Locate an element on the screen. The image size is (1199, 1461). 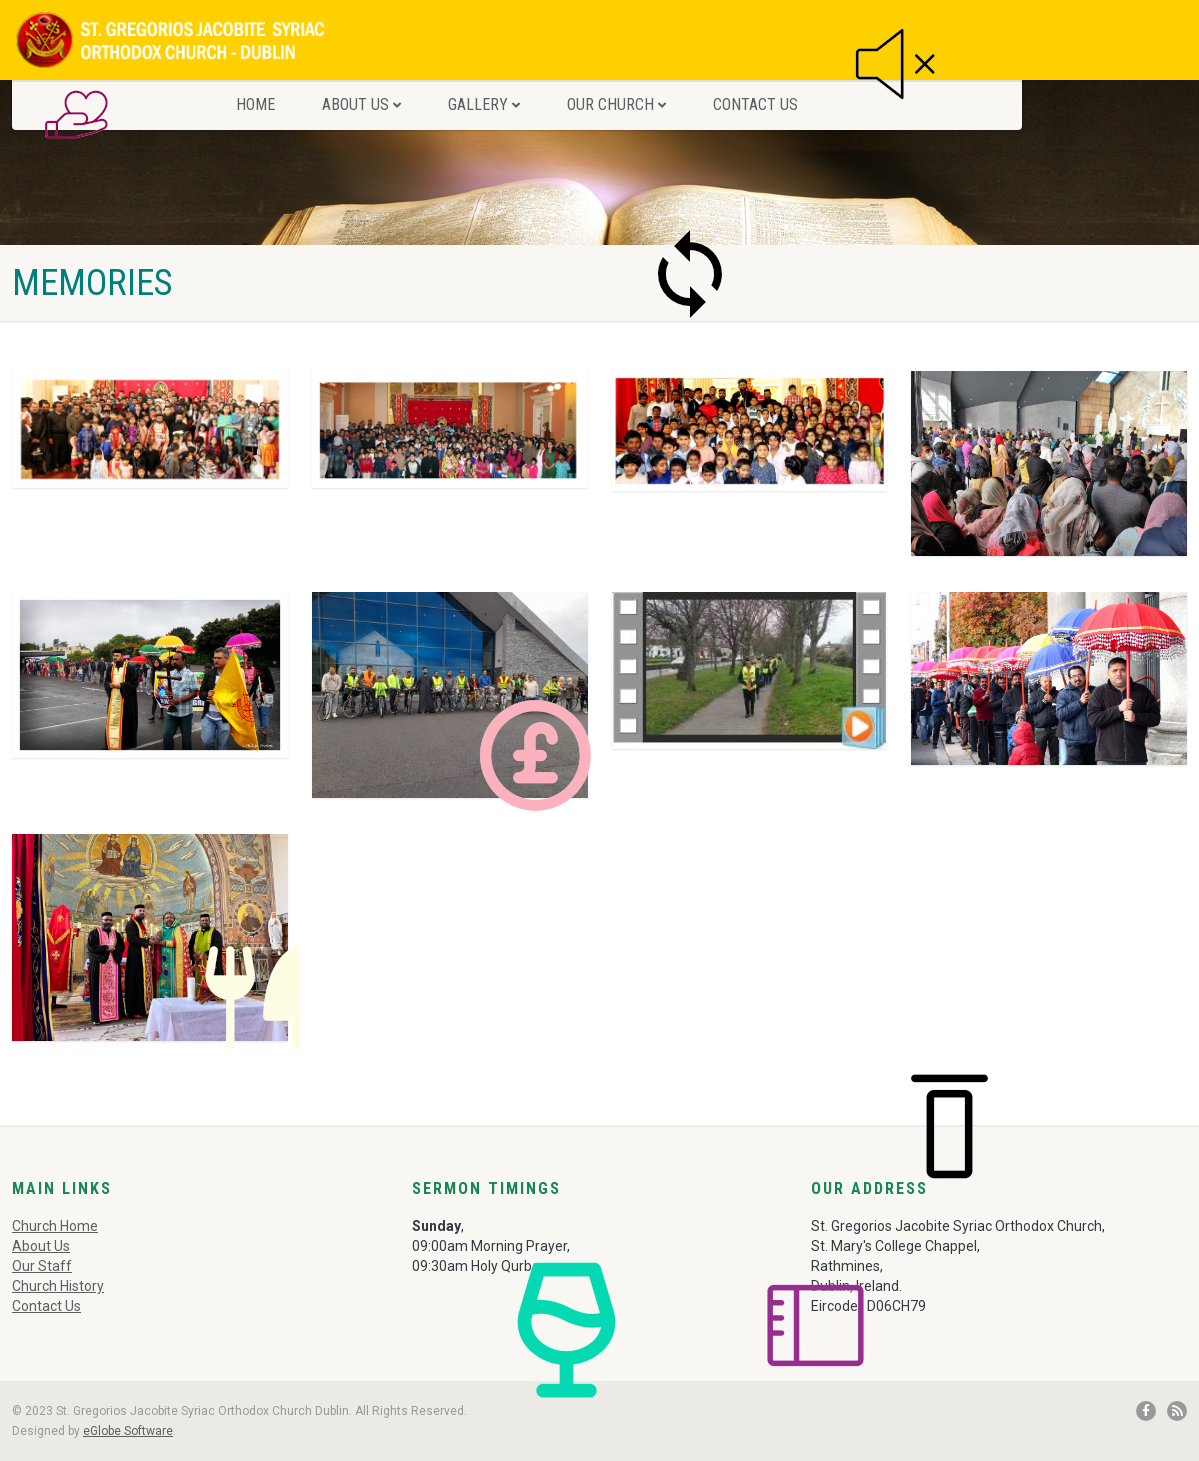
toggle sidebar navigation panel is located at coordinates (815, 1325).